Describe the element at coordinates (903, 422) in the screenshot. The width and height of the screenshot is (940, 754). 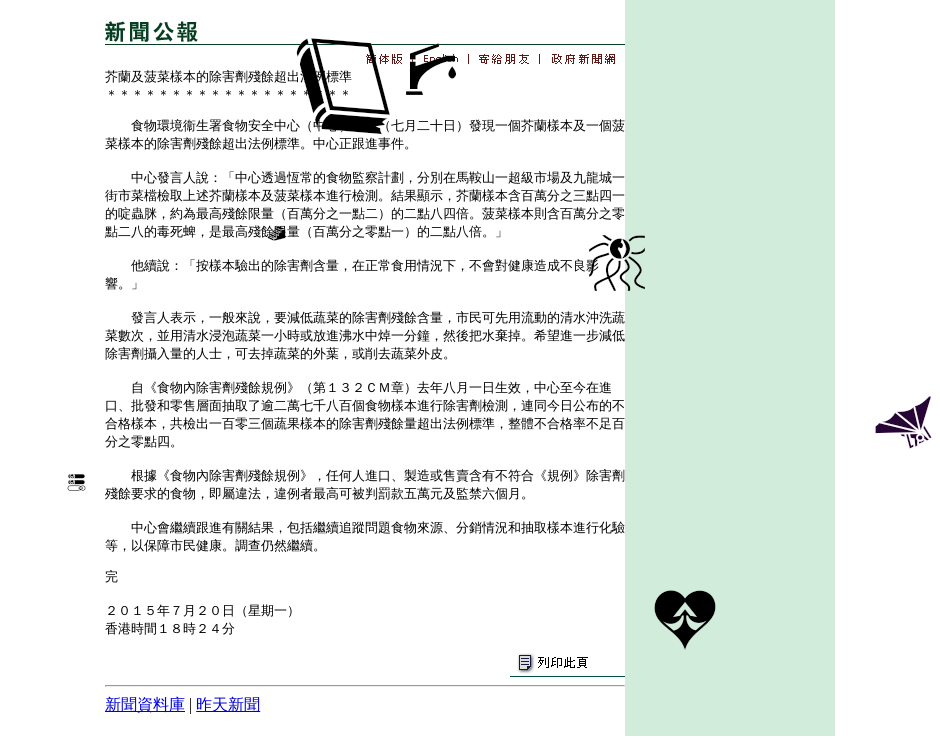
I see `access hang gliding or paragliding activities` at that location.